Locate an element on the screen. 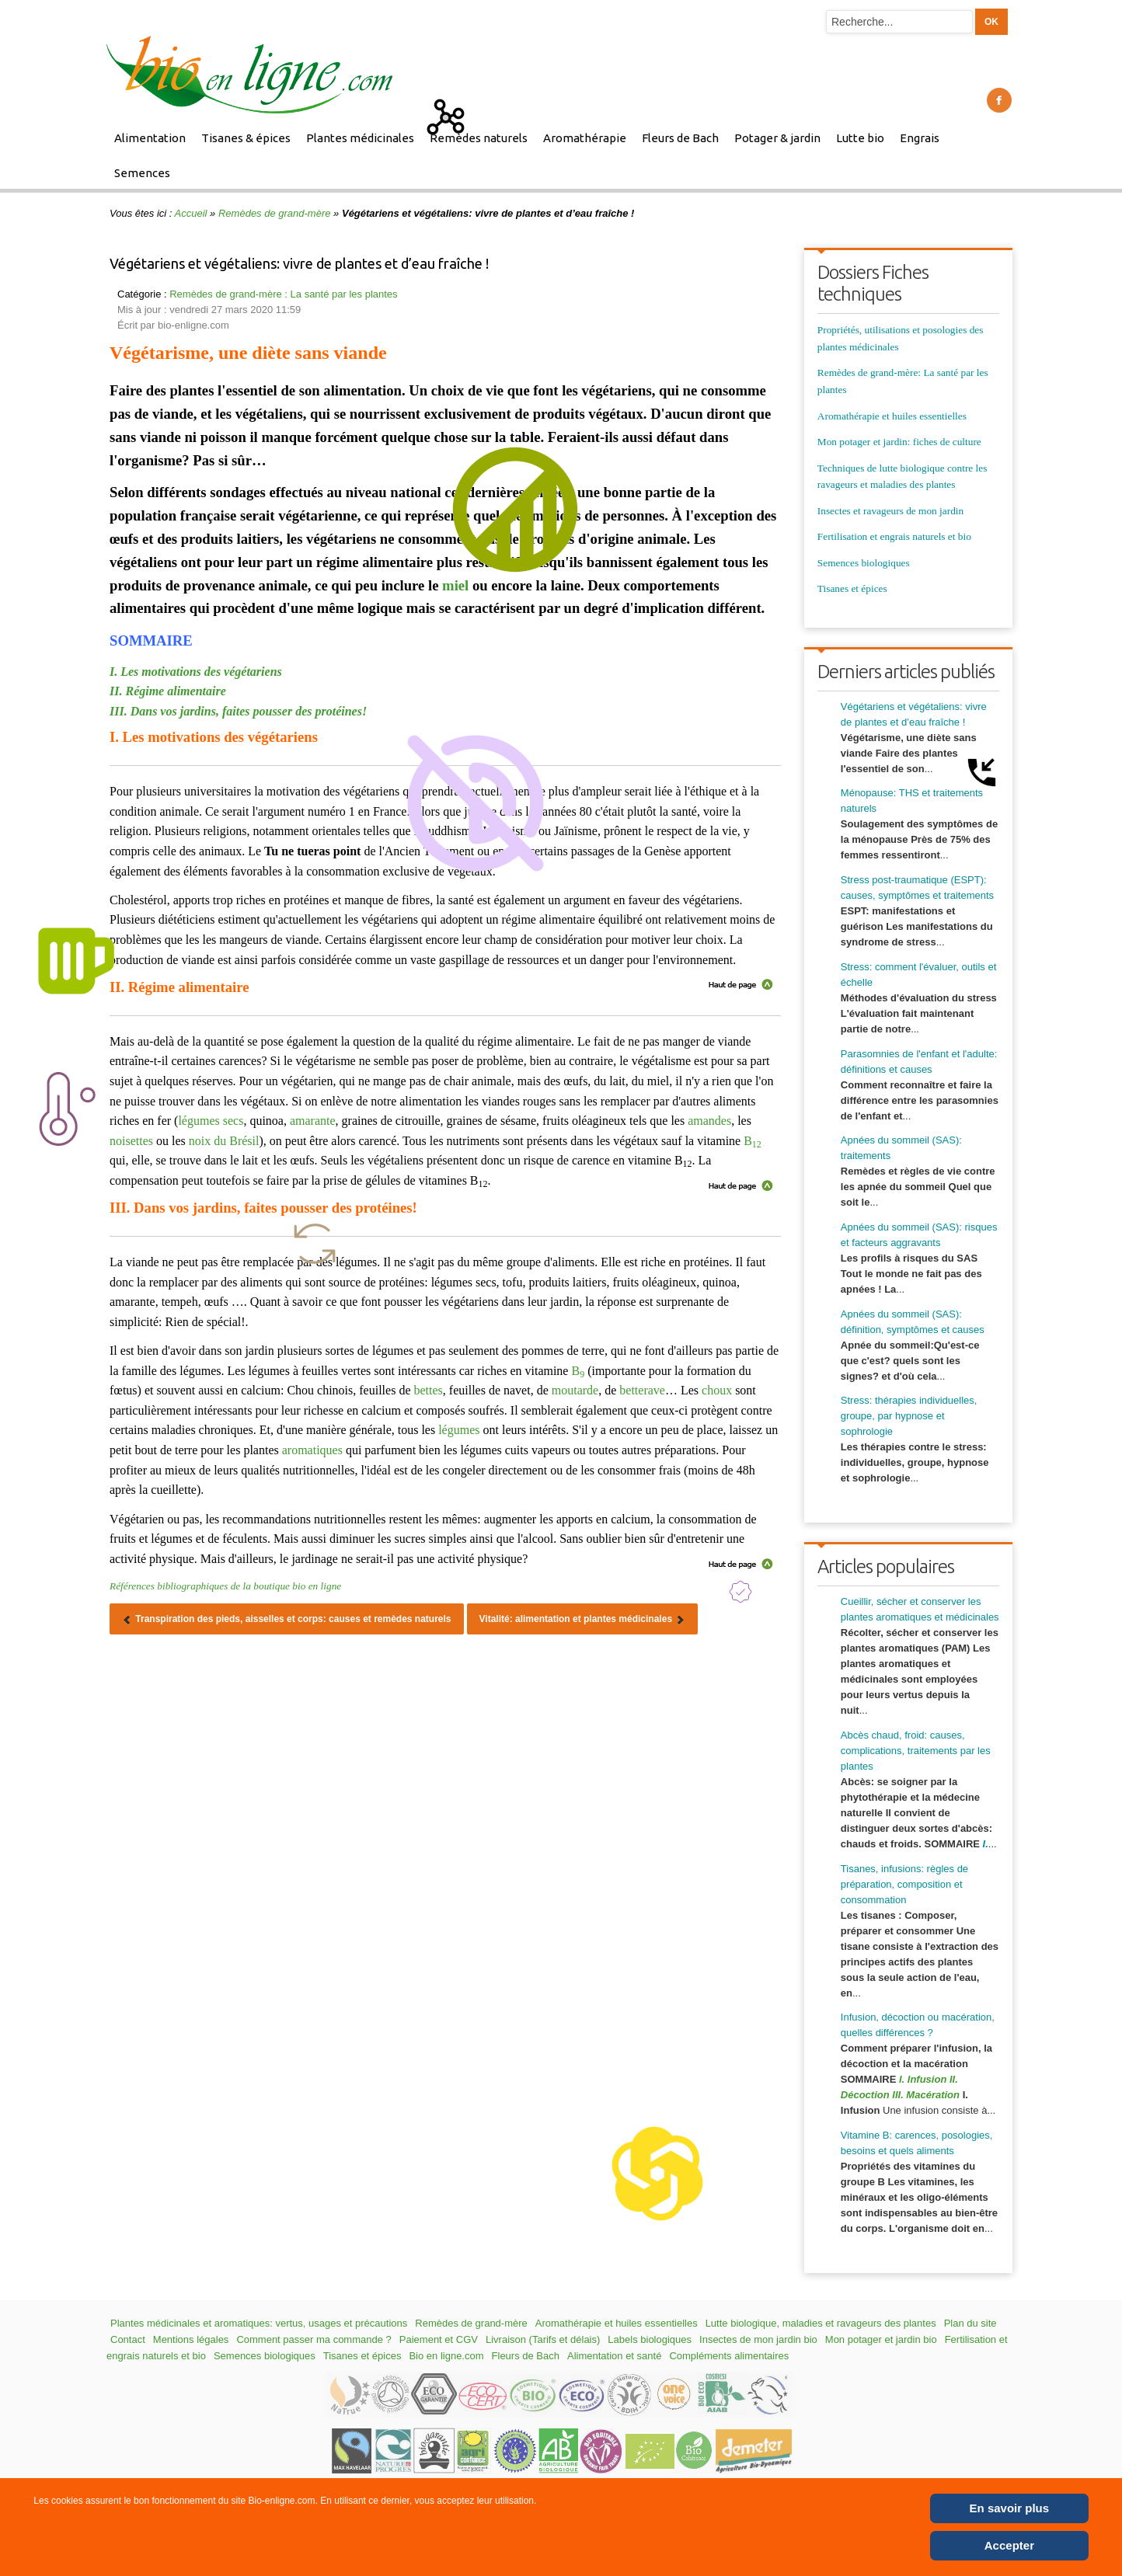  browse nearby bars or pubs is located at coordinates (71, 961).